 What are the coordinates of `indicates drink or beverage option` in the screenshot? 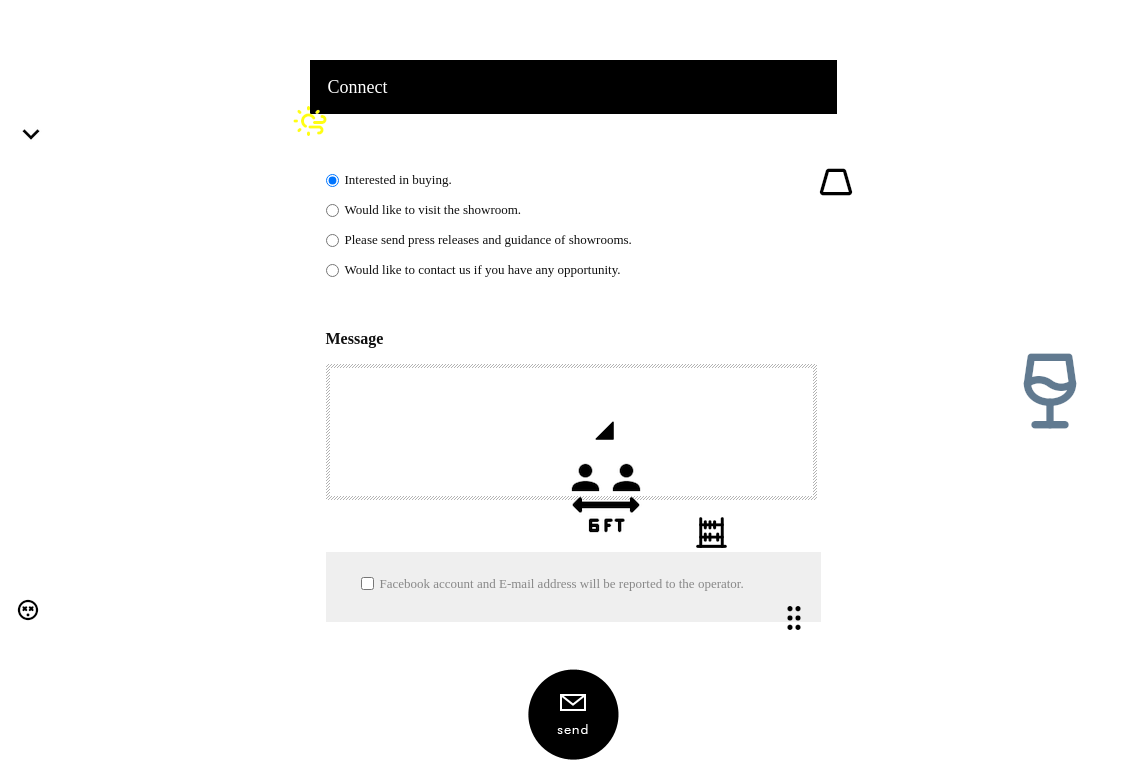 It's located at (1050, 391).